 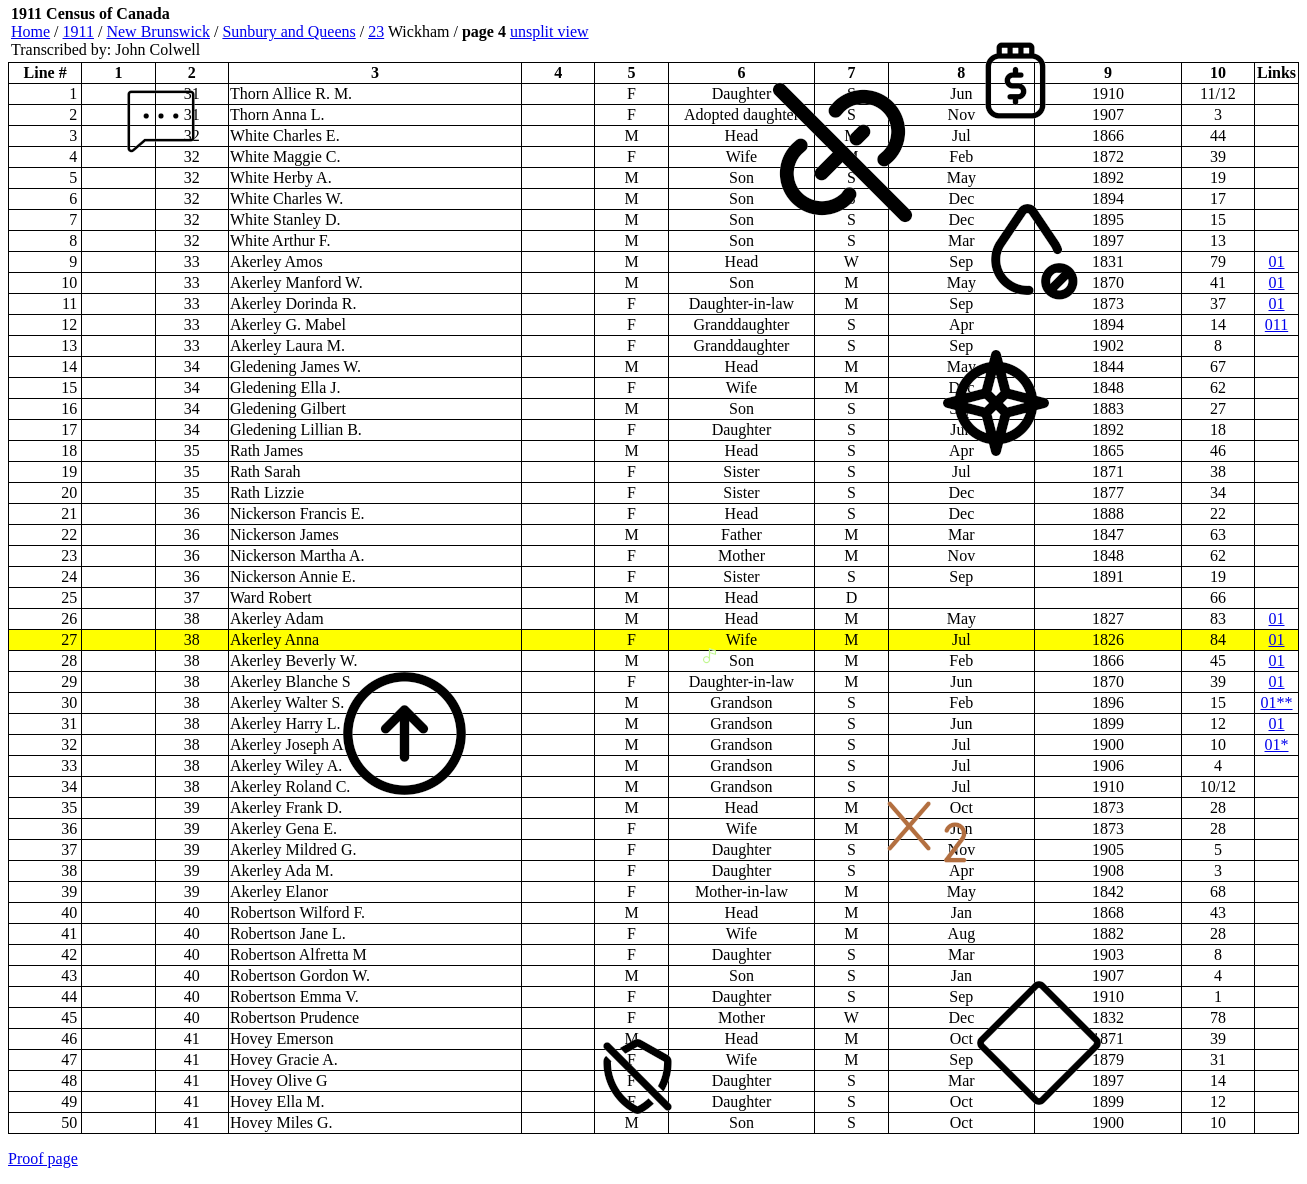 I want to click on format text as subscript, so click(x=922, y=830).